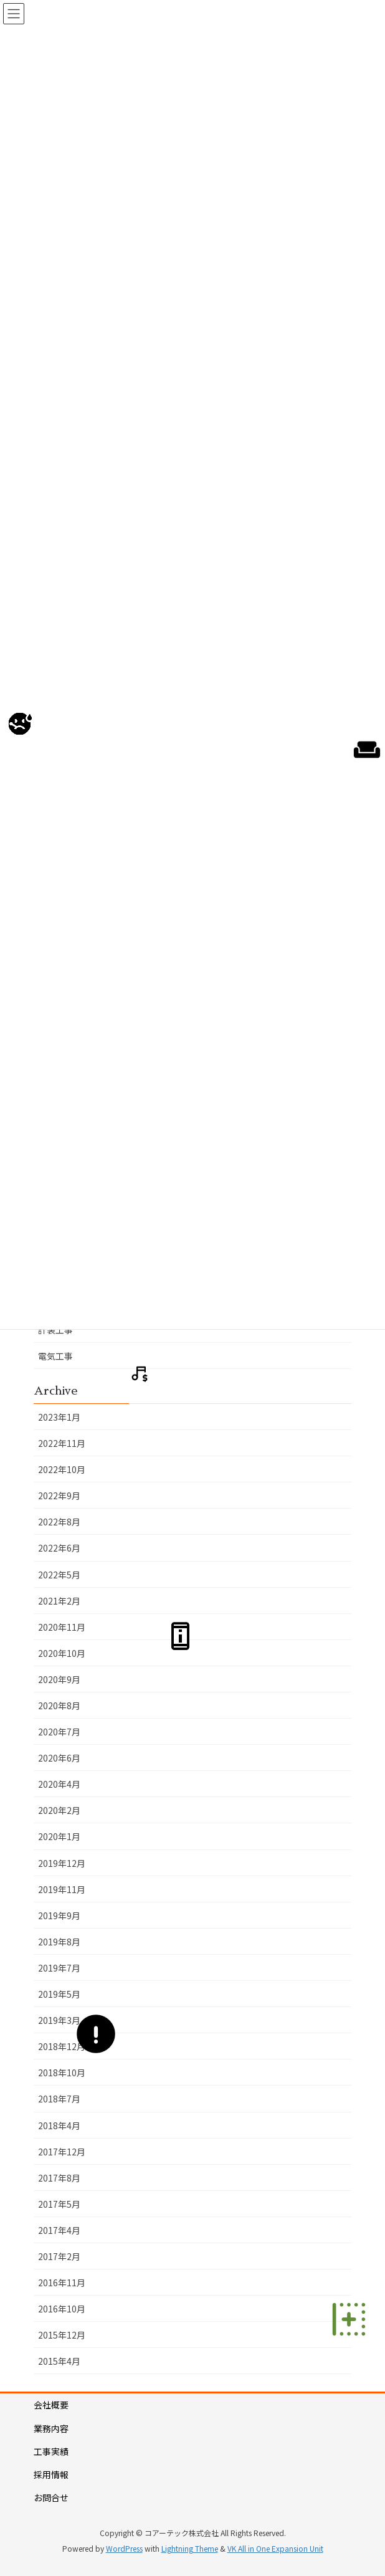 Image resolution: width=385 pixels, height=2576 pixels. What do you see at coordinates (180, 1636) in the screenshot?
I see `view device information` at bounding box center [180, 1636].